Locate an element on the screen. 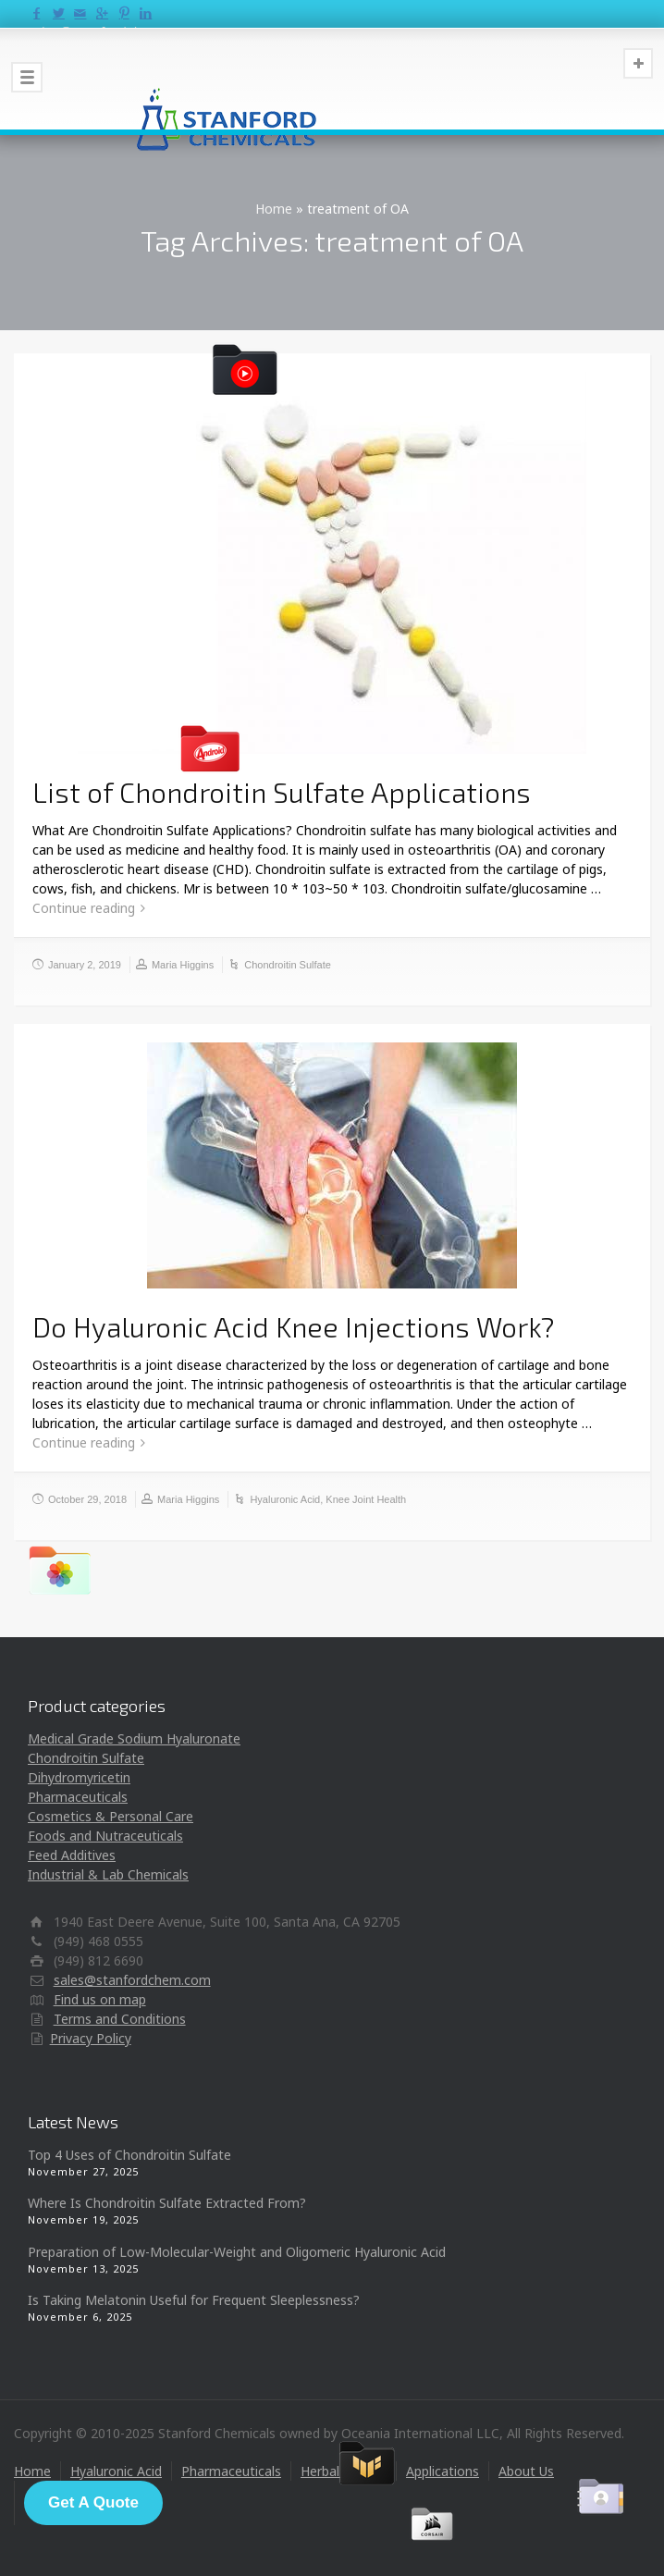 This screenshot has width=664, height=2576. open youtube music downloads folder is located at coordinates (244, 371).